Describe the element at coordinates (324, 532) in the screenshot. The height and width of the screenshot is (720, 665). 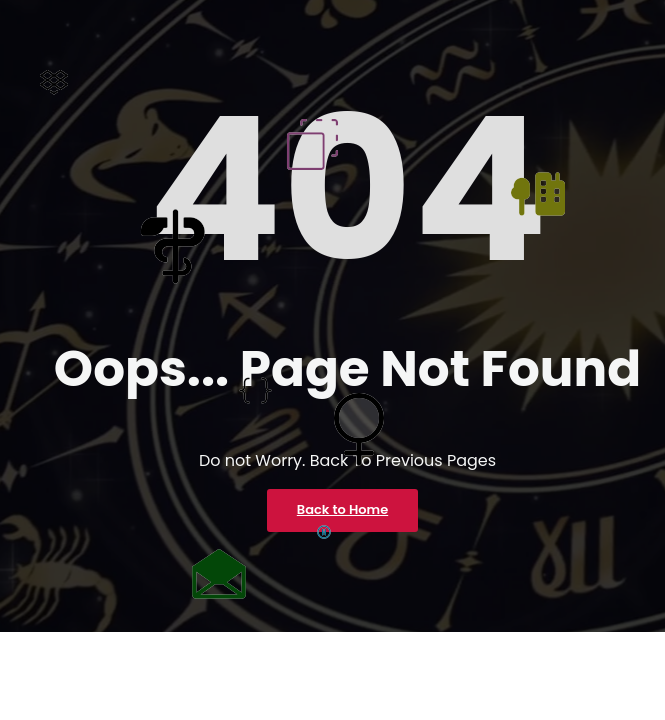
I see `indicates a hospital or medical facility nearby` at that location.